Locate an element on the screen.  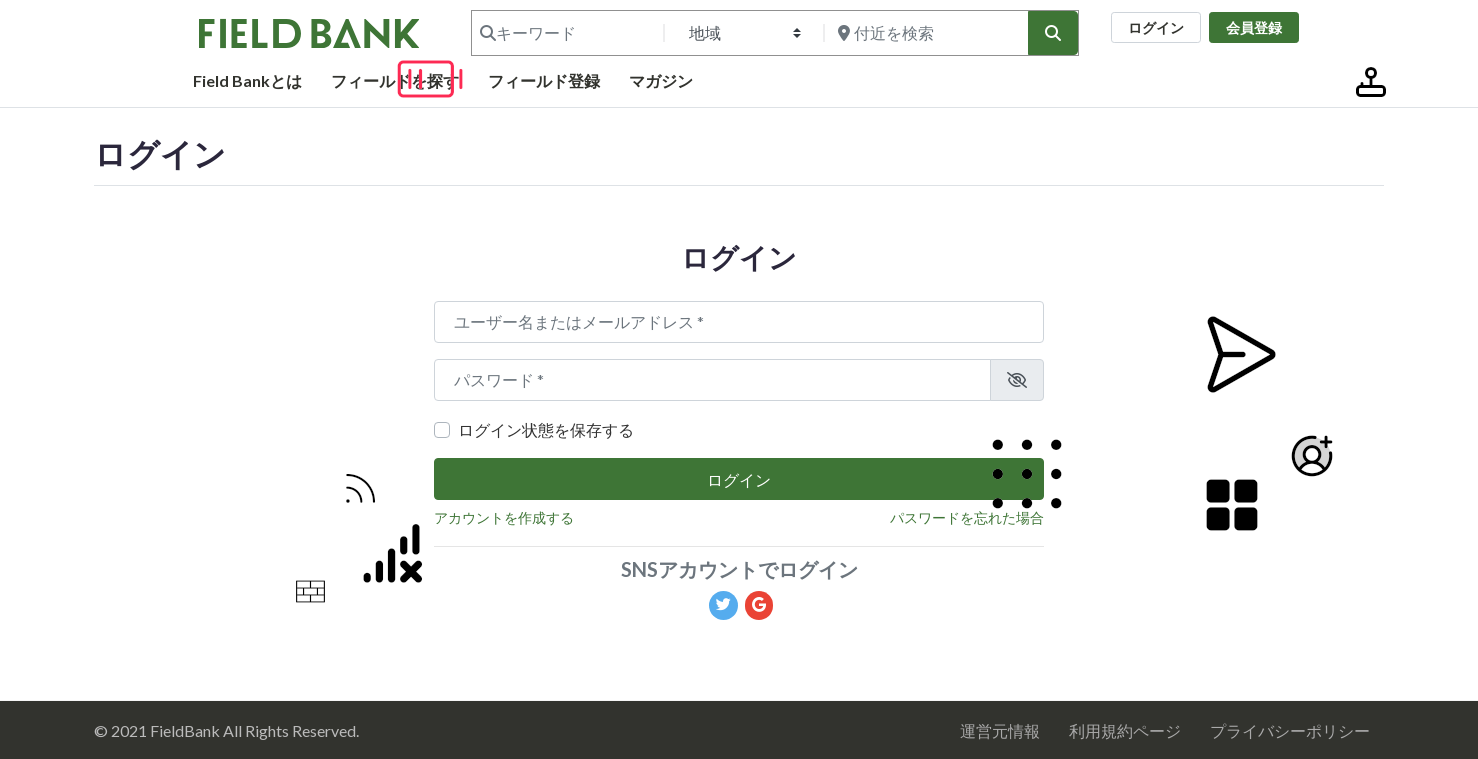
access game controller settings is located at coordinates (1371, 82).